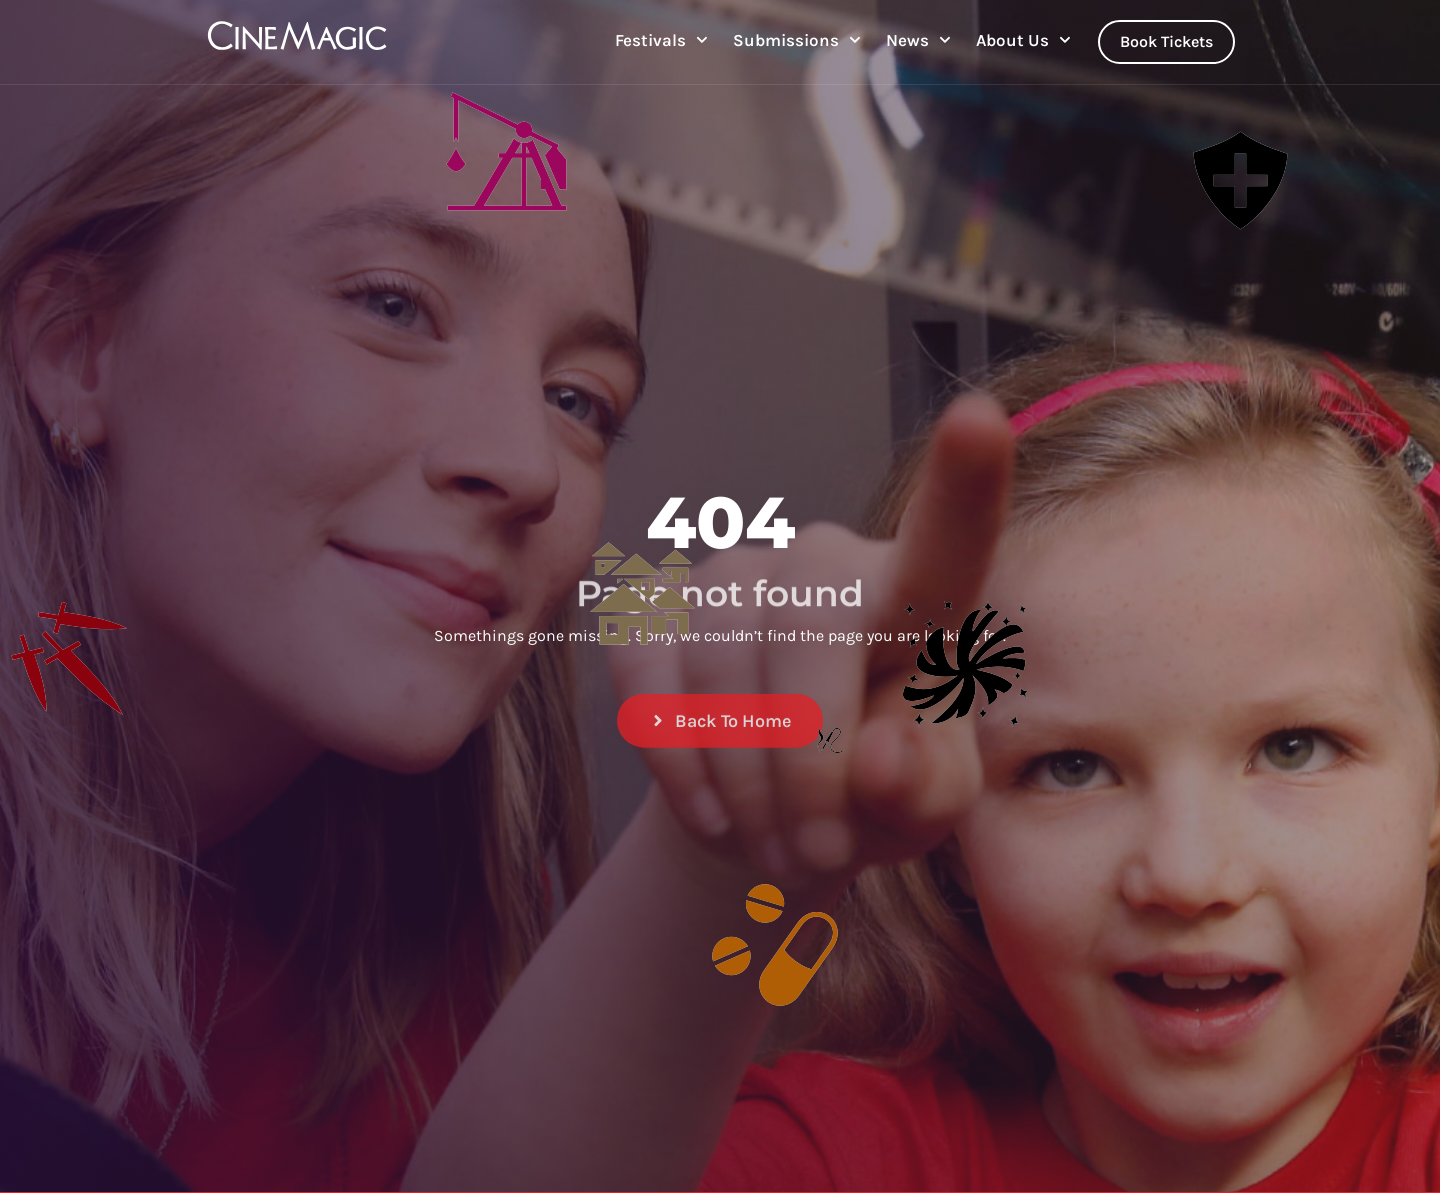 This screenshot has width=1440, height=1193. What do you see at coordinates (67, 660) in the screenshot?
I see `assassin or rogue character class icon` at bounding box center [67, 660].